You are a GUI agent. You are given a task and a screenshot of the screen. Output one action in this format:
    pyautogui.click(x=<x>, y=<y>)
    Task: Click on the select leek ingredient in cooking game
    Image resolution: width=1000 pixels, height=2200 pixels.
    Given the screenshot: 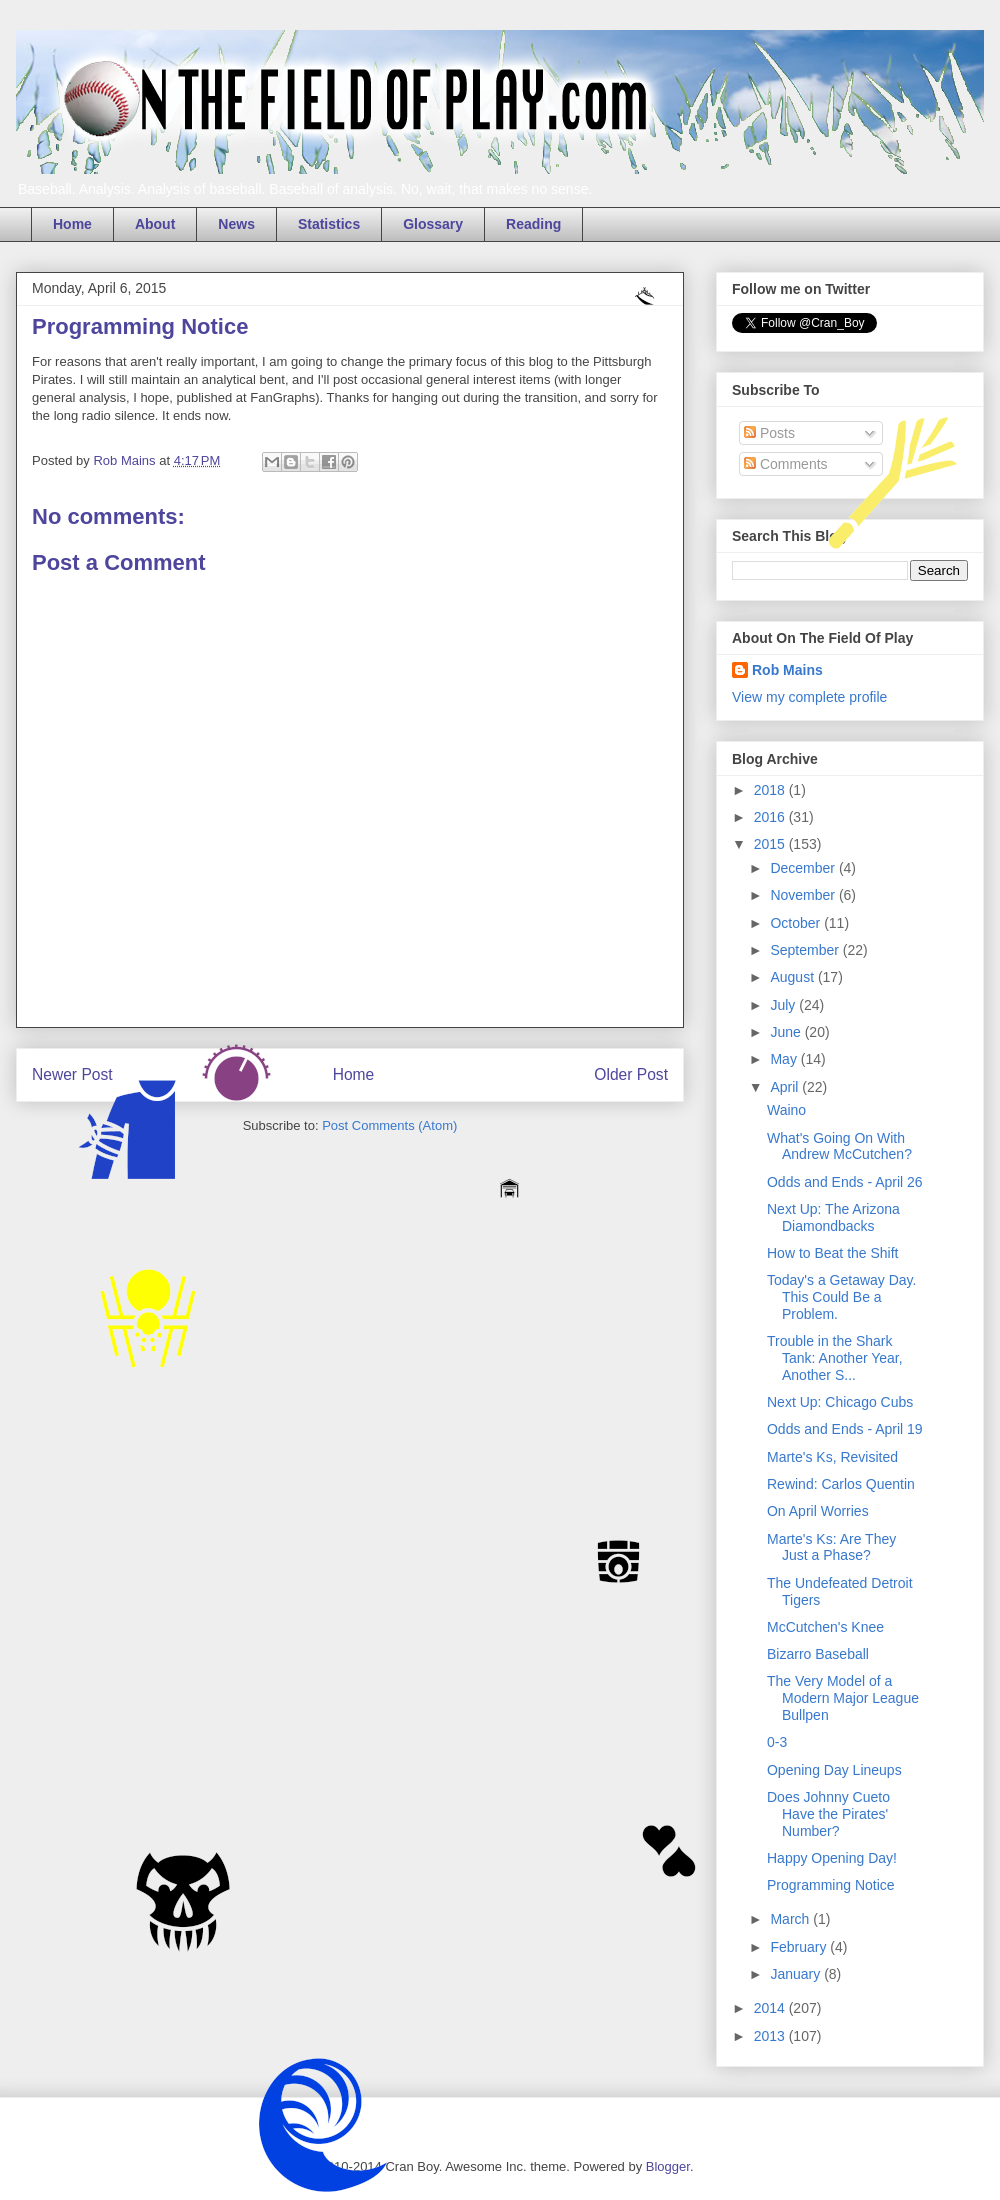 What is the action you would take?
    pyautogui.click(x=893, y=483)
    